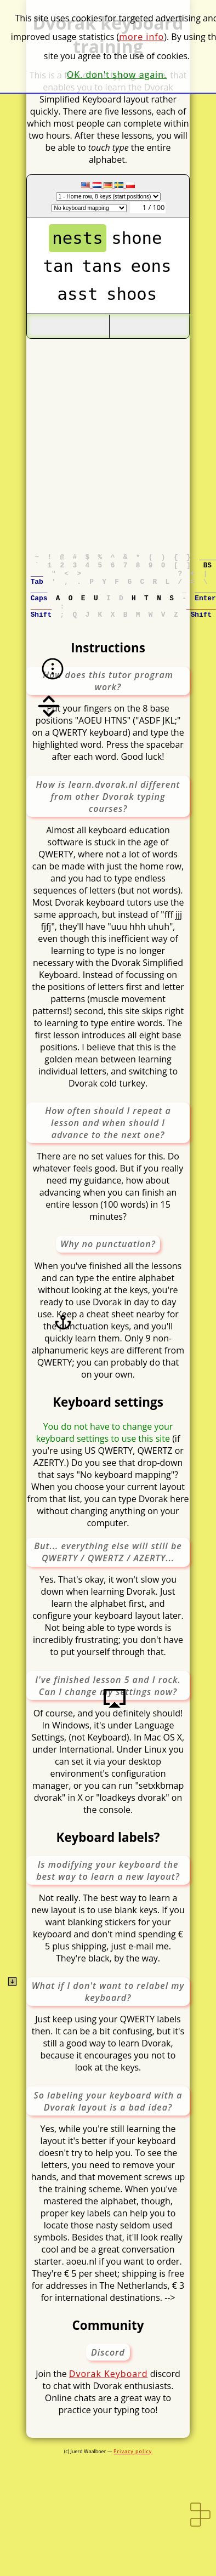 The width and height of the screenshot is (216, 2576). I want to click on open replit coding environment, so click(198, 2515).